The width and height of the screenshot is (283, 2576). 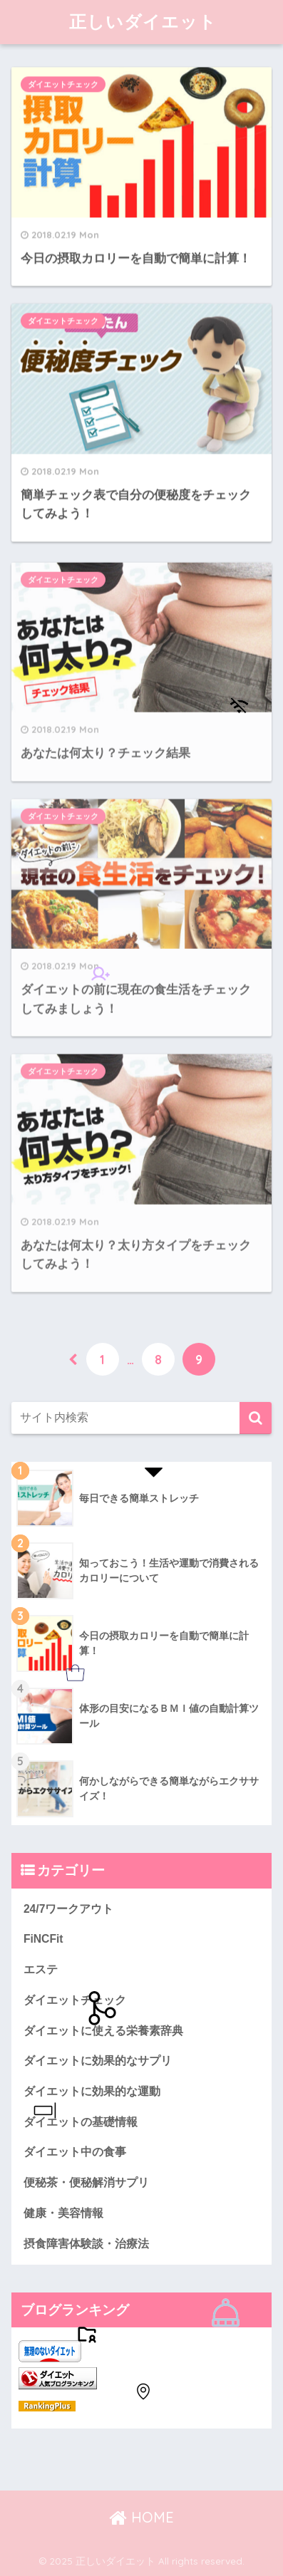 I want to click on expand a dropdown menu, so click(x=153, y=1470).